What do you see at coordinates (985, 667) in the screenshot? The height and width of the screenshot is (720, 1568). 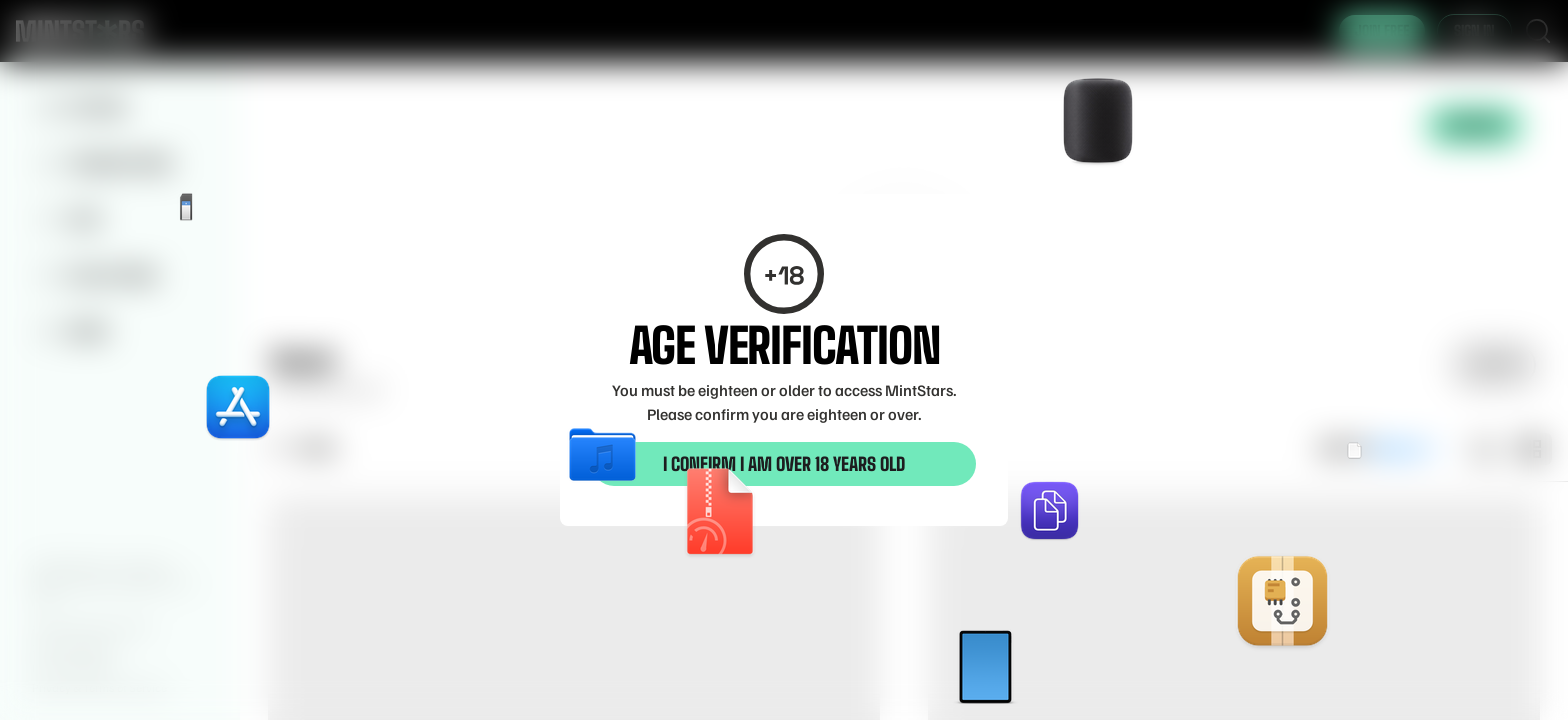 I see `iPad Air device icon` at bounding box center [985, 667].